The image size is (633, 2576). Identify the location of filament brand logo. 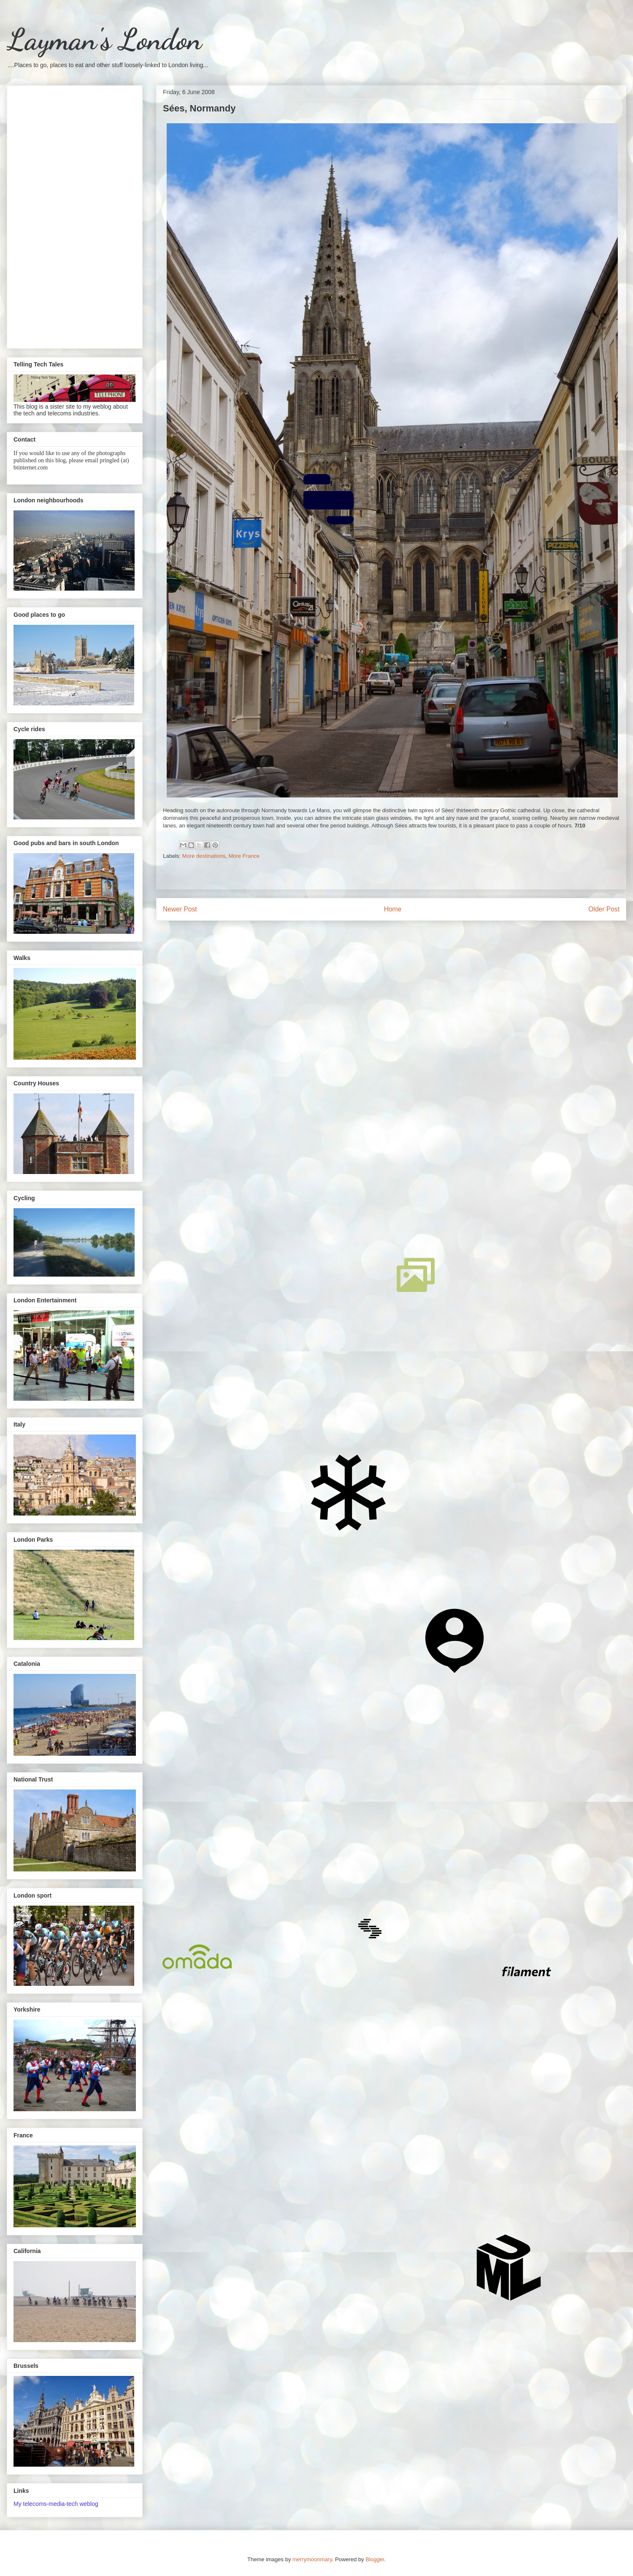
(527, 1971).